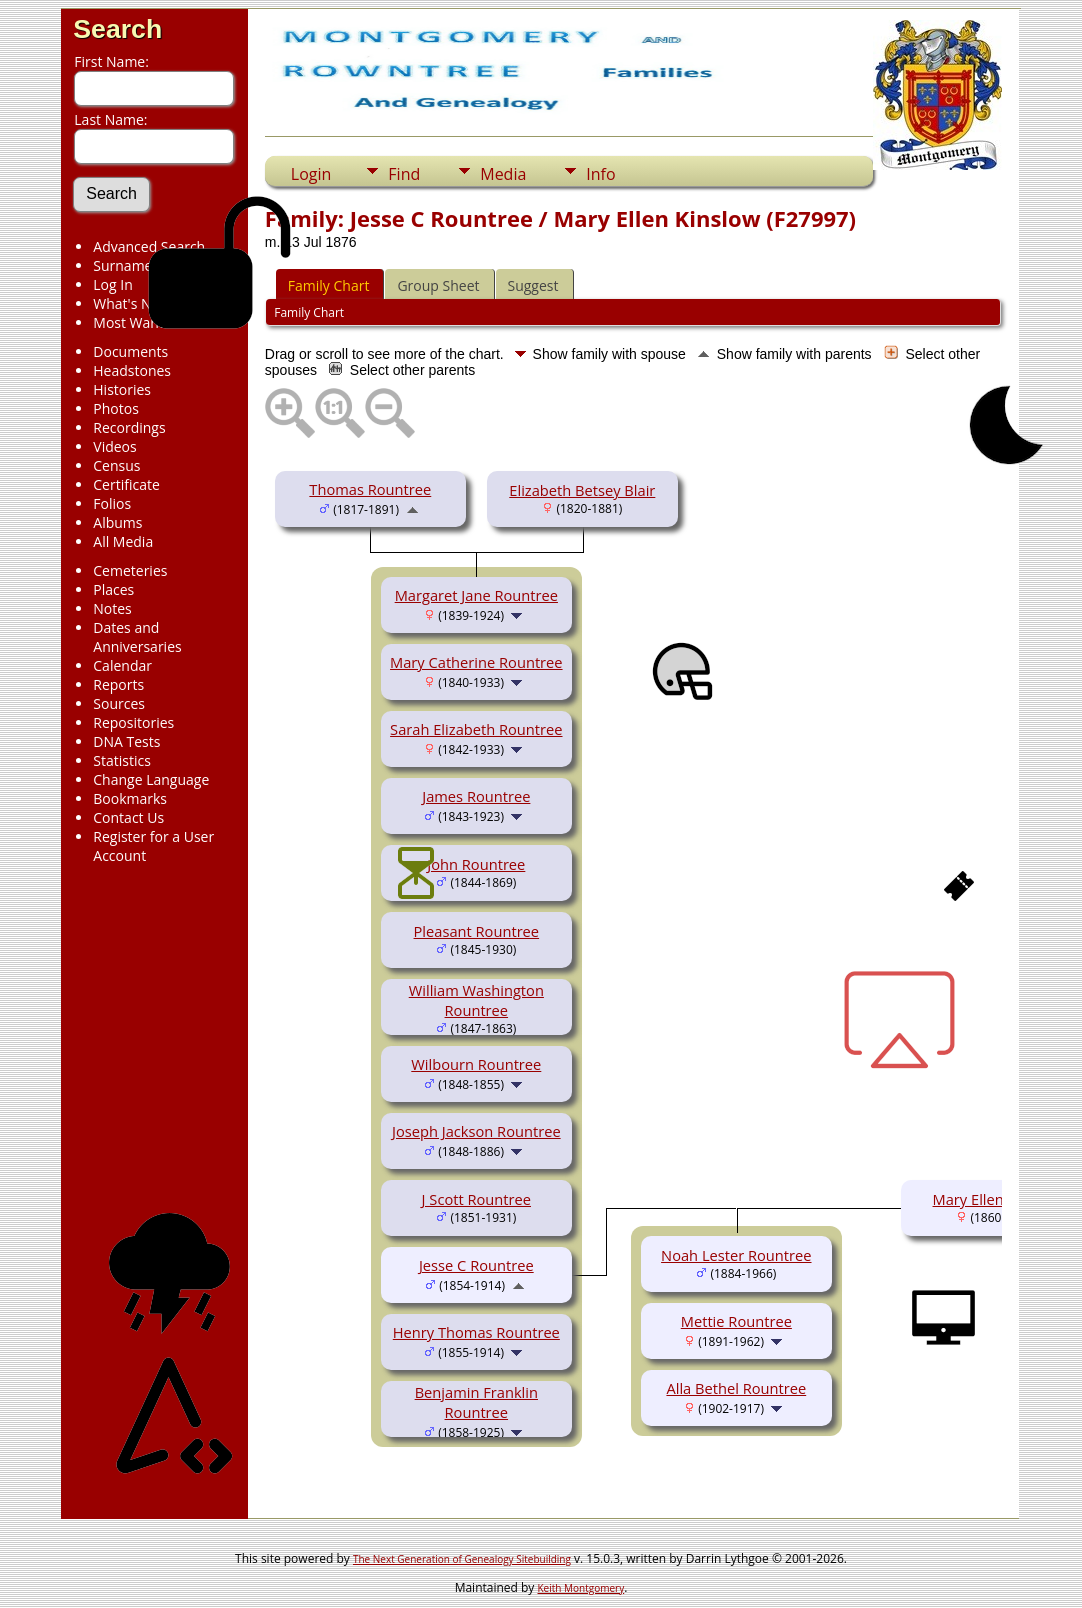  Describe the element at coordinates (899, 1017) in the screenshot. I see `stream content to an external display` at that location.